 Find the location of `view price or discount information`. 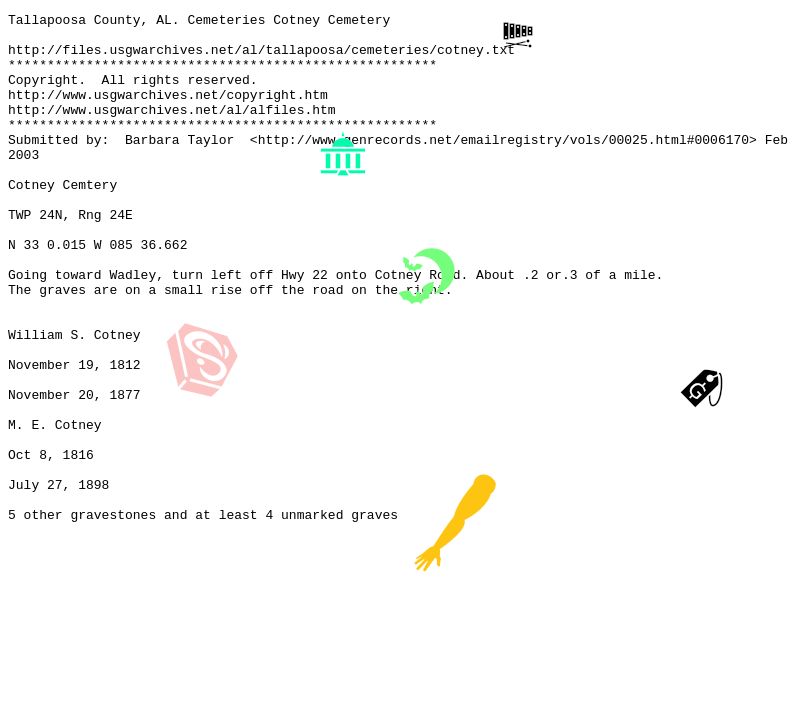

view price or discount information is located at coordinates (701, 388).